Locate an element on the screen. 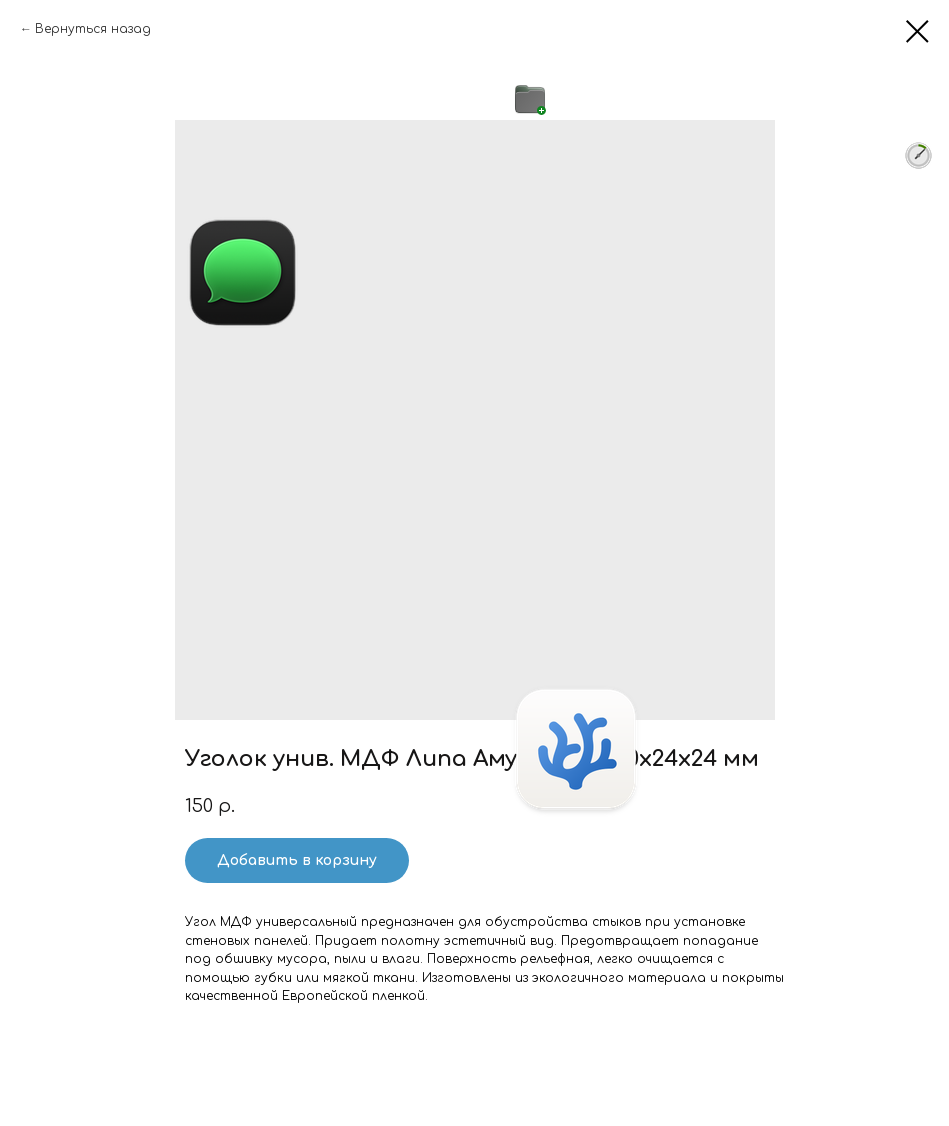  open vscodium code editor is located at coordinates (576, 749).